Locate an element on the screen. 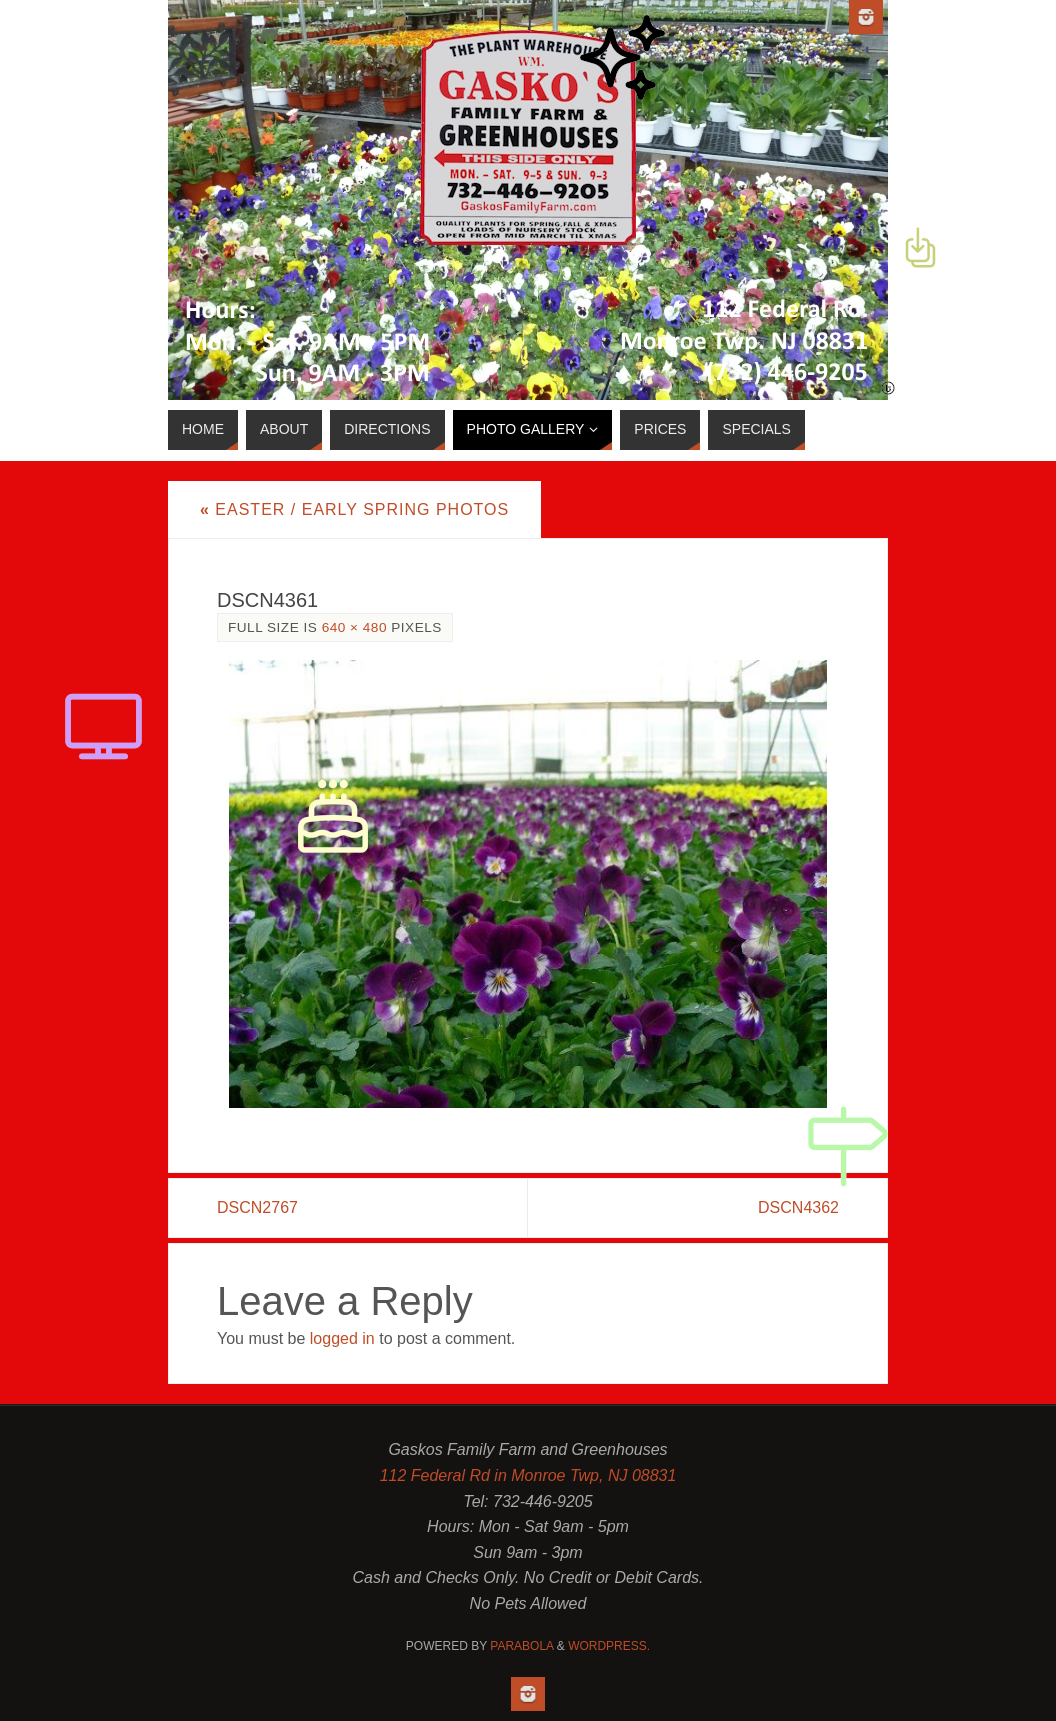 Image resolution: width=1056 pixels, height=1721 pixels. indicates new or AI-generated content is located at coordinates (622, 57).